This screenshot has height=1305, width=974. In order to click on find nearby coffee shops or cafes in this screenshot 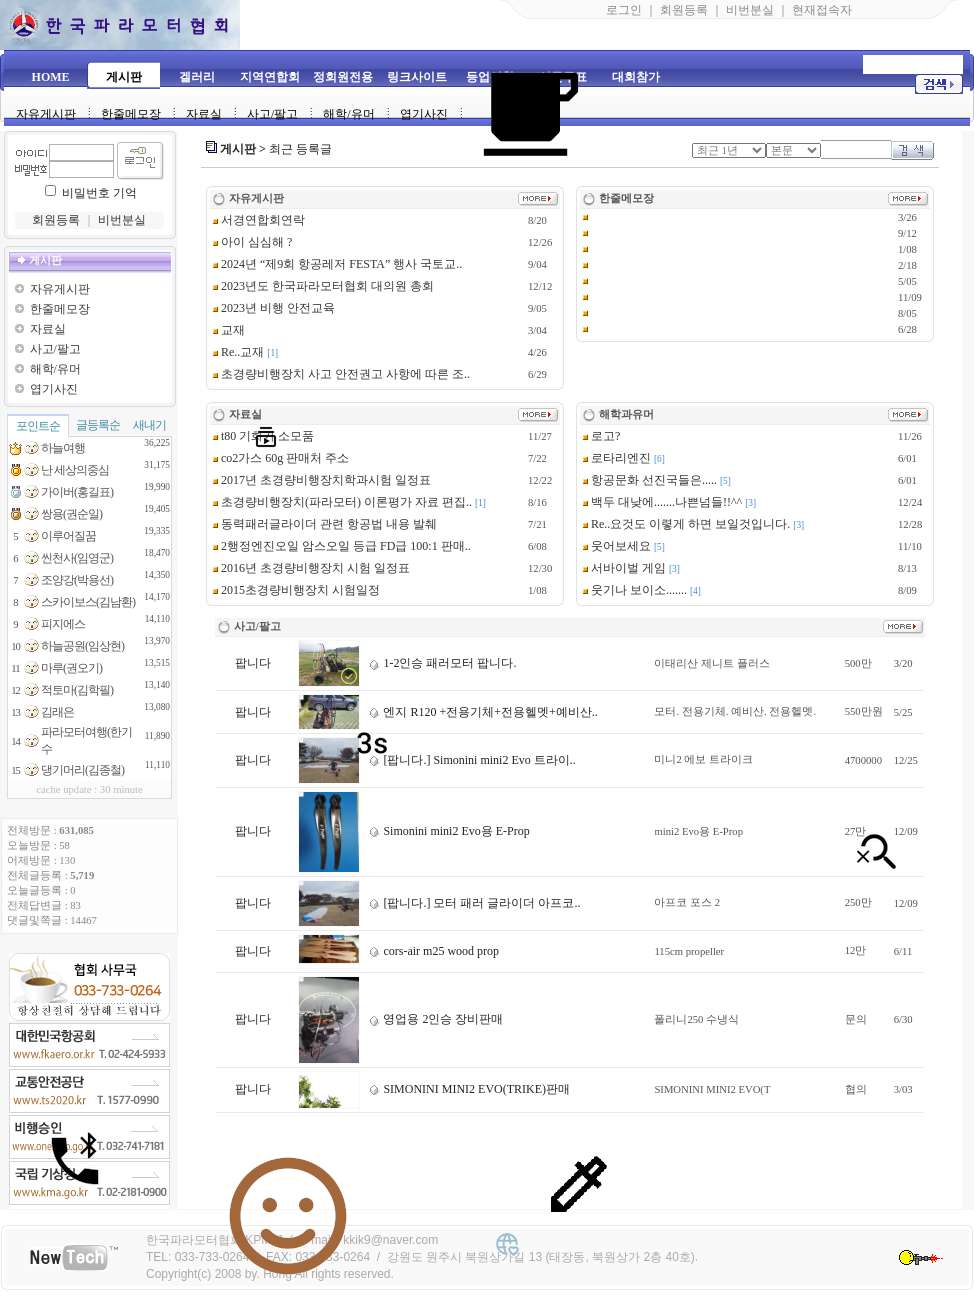, I will do `click(531, 116)`.